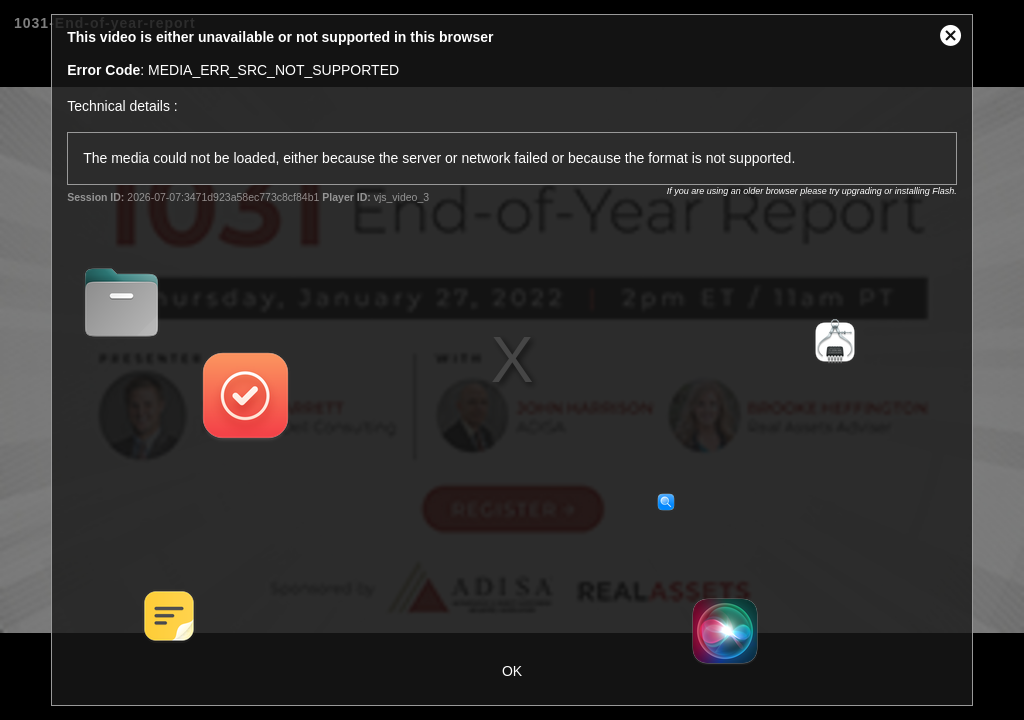 This screenshot has height=720, width=1024. Describe the element at coordinates (245, 395) in the screenshot. I see `open dconf editor to modify system configuration settings` at that location.